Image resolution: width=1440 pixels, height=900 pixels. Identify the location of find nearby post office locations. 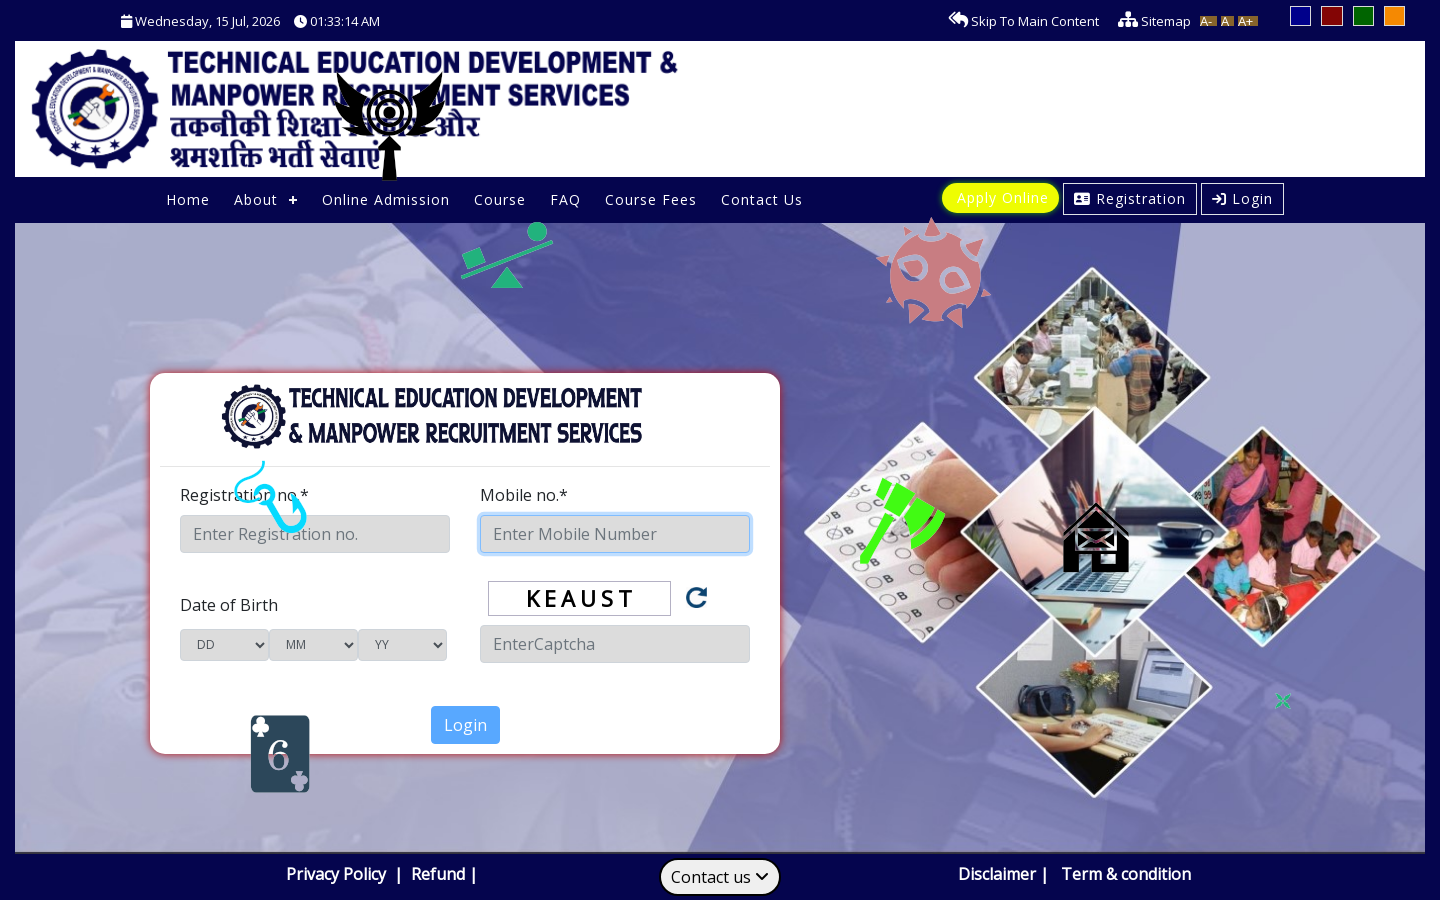
(1096, 537).